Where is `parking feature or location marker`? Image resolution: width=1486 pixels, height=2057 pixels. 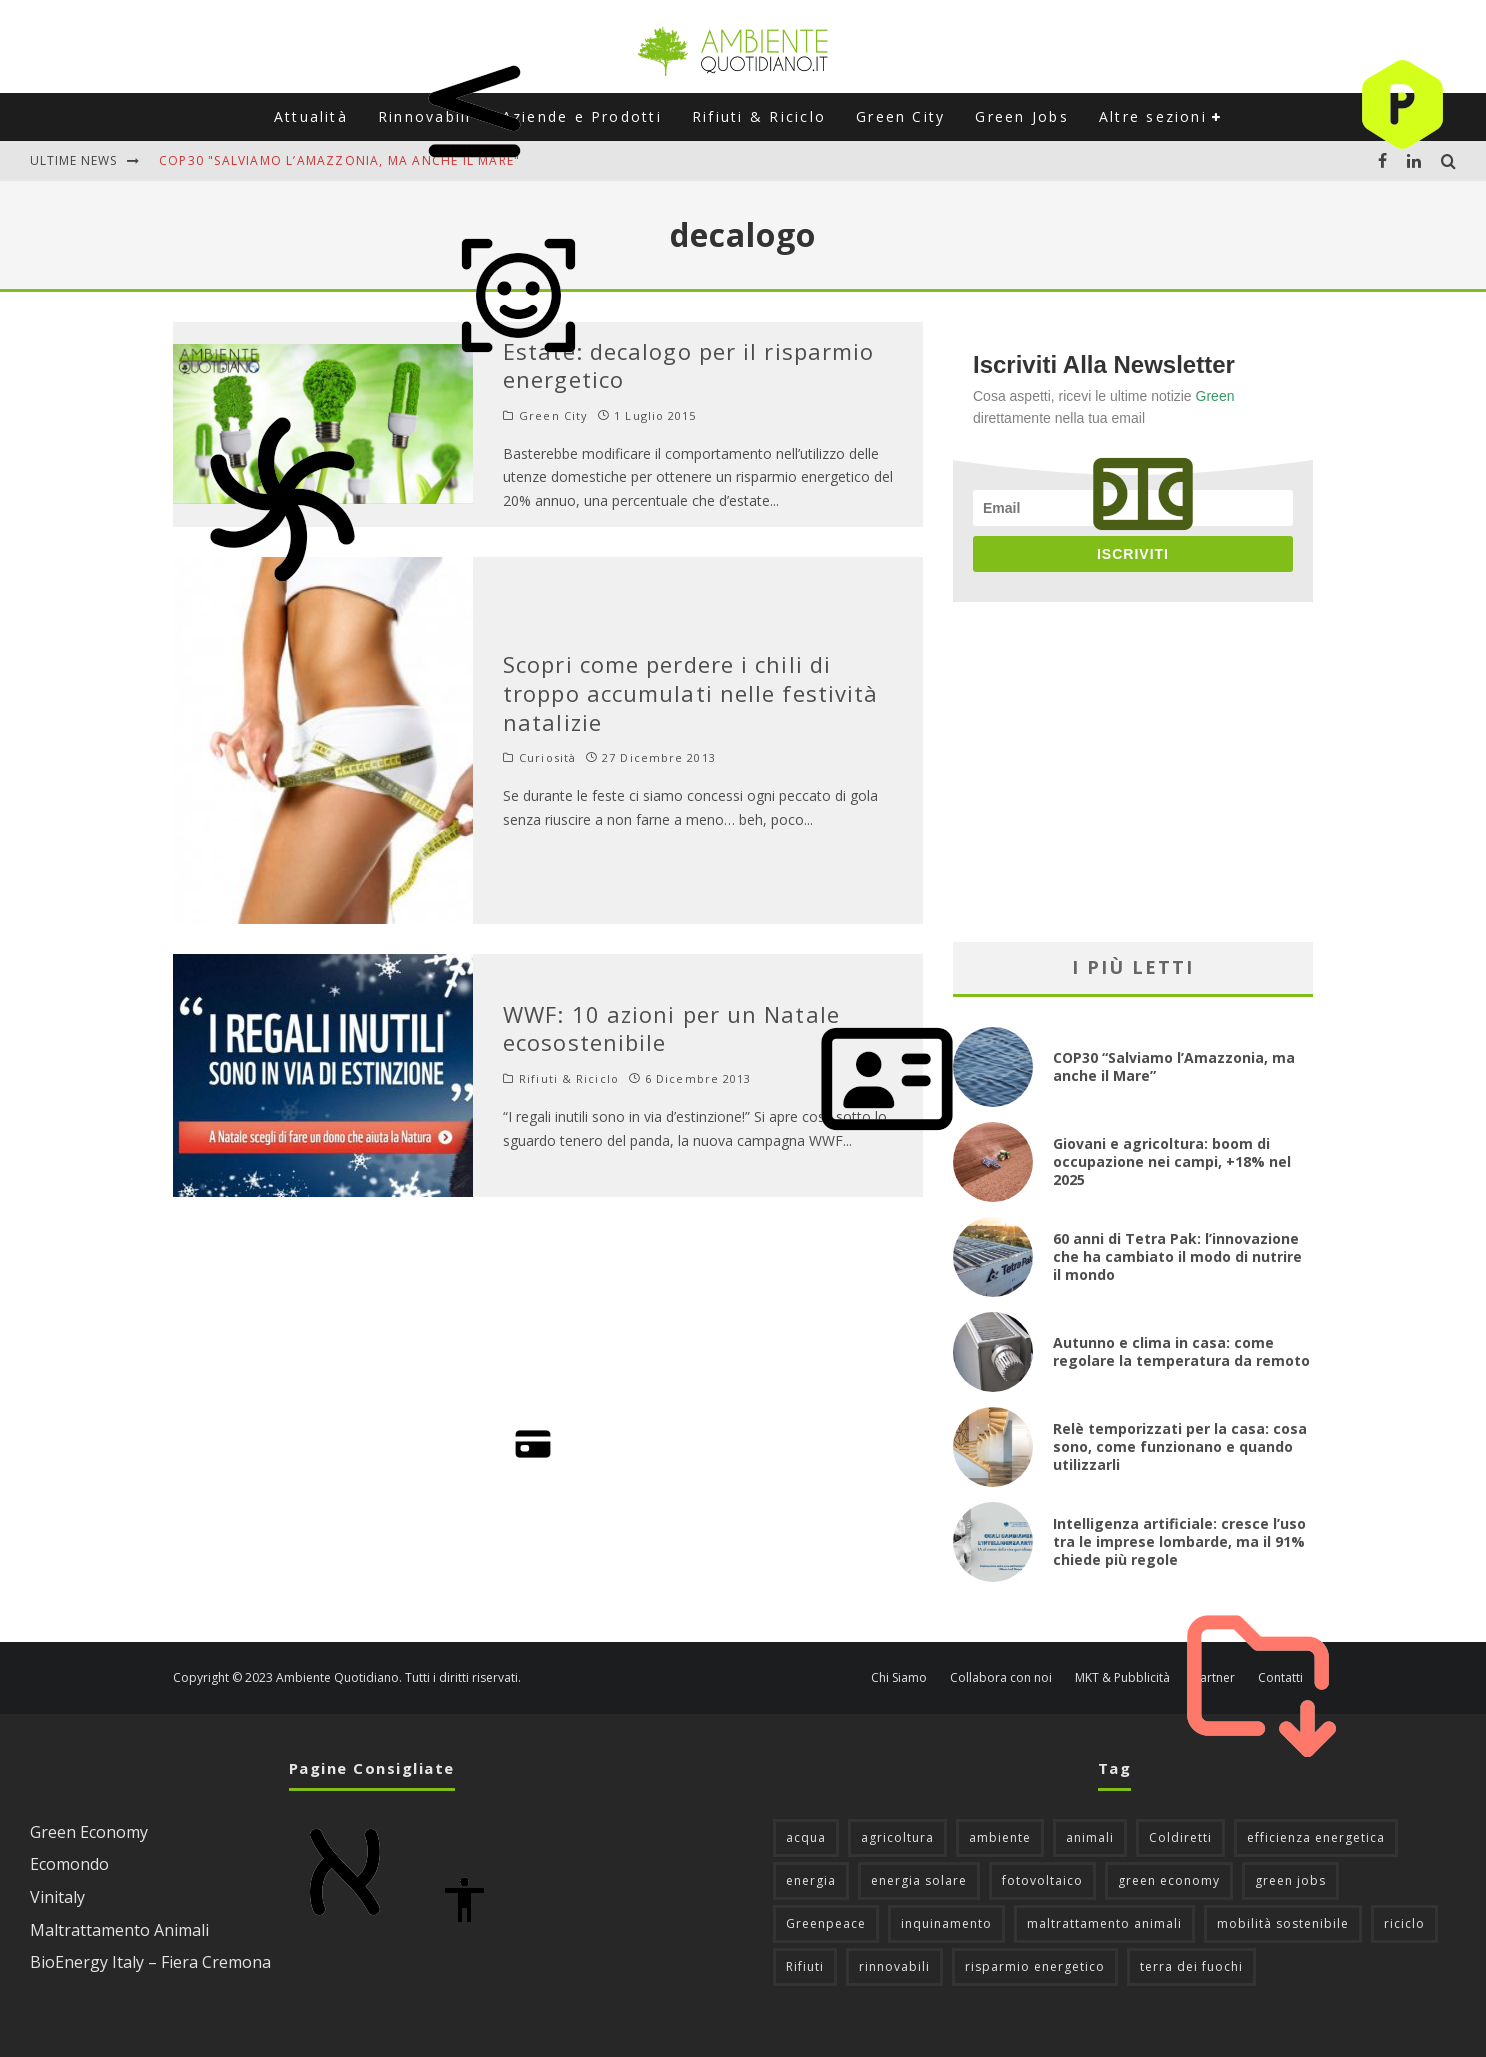 parking feature or location marker is located at coordinates (1402, 104).